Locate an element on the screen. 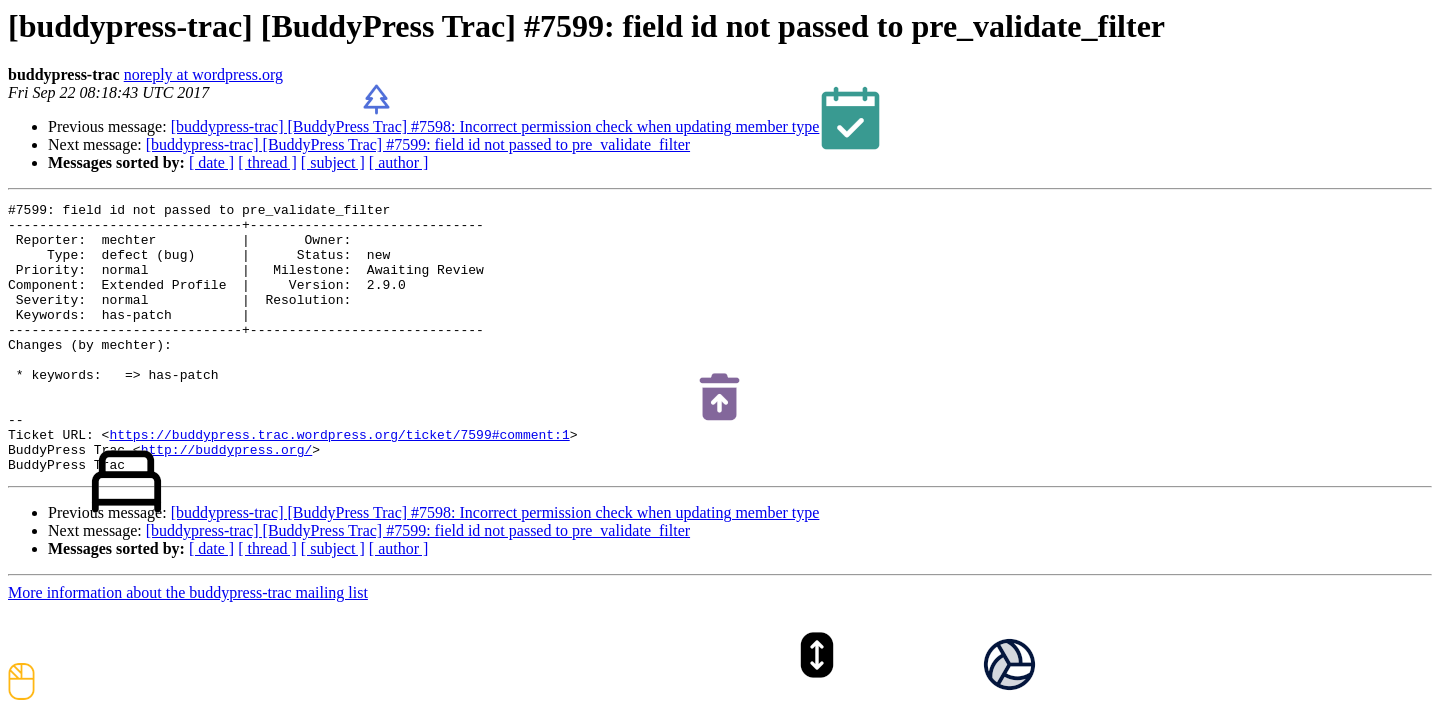 This screenshot has width=1440, height=720. select single bed accommodation is located at coordinates (126, 481).